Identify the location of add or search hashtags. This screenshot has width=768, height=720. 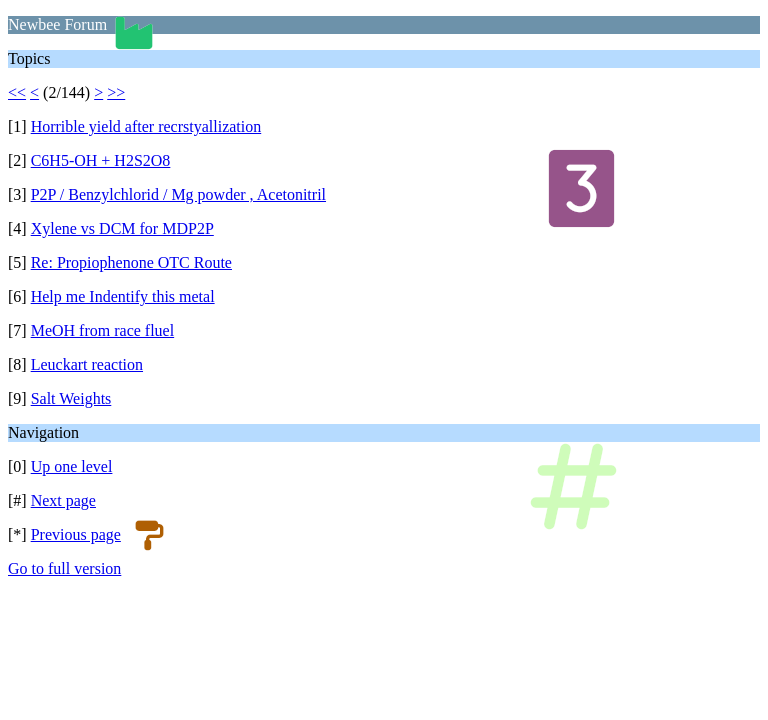
(573, 486).